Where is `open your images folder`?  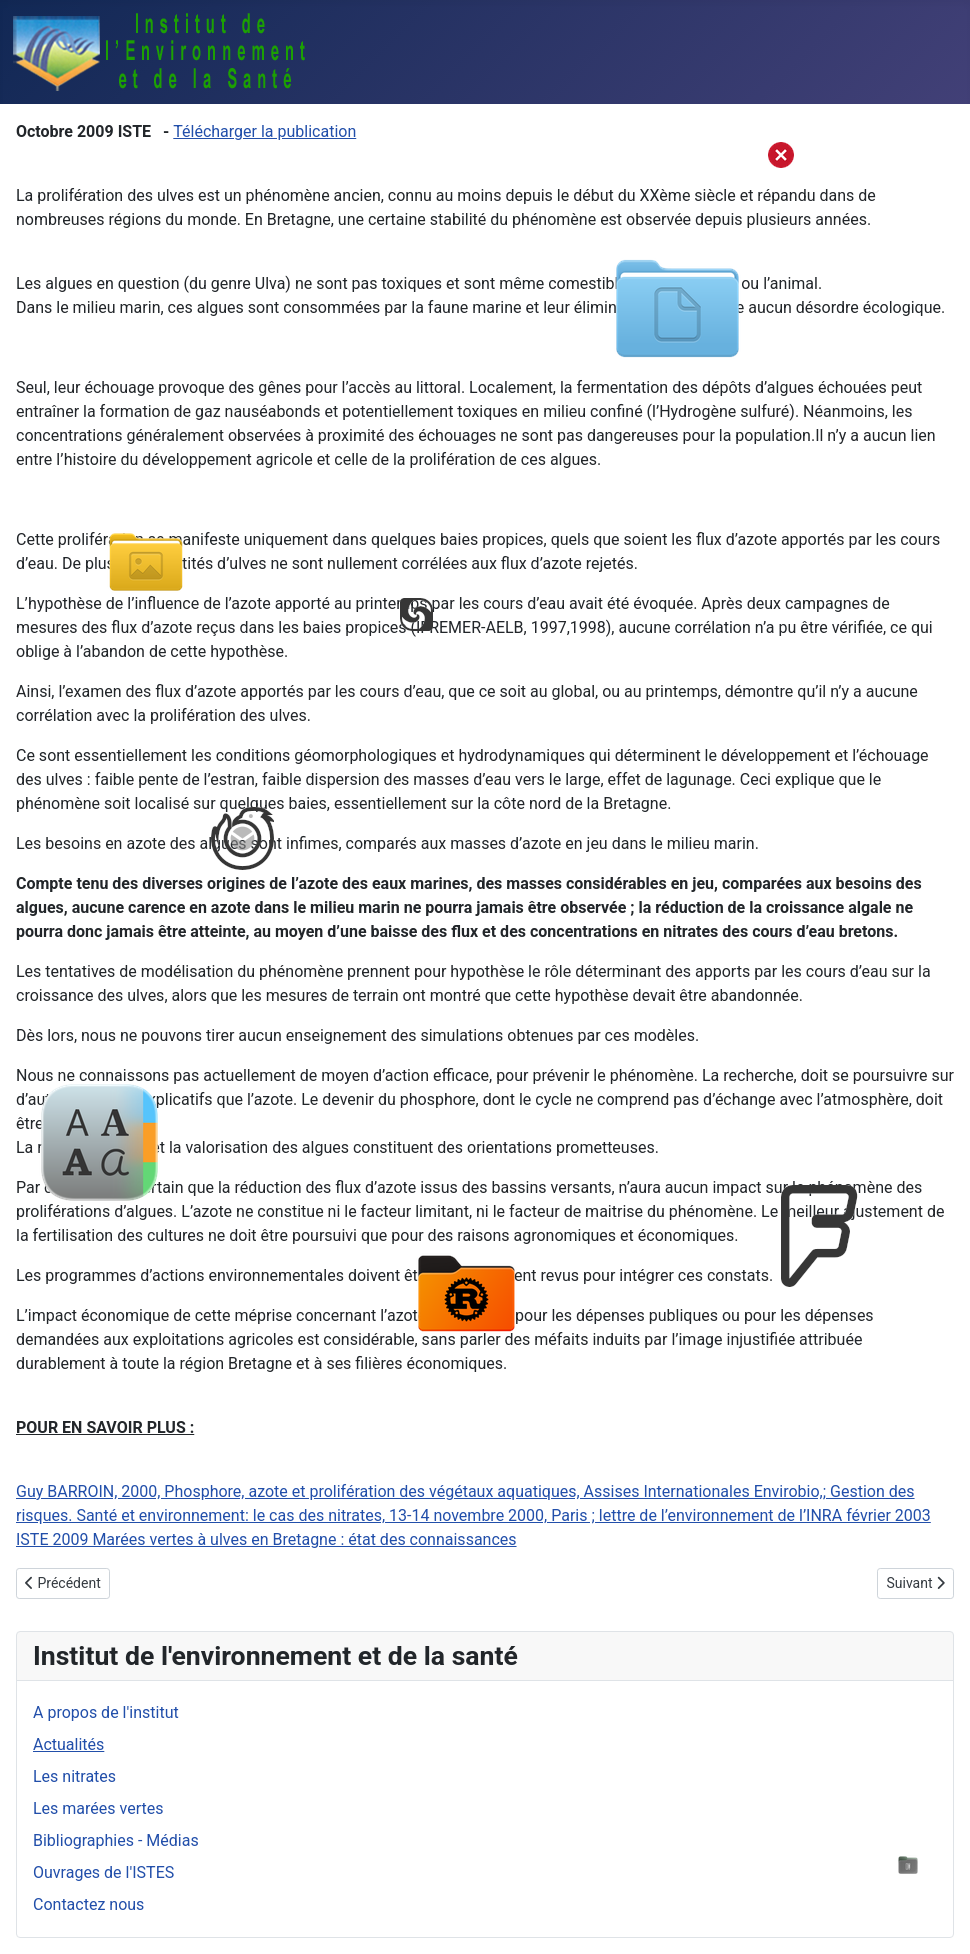 open your images folder is located at coordinates (146, 562).